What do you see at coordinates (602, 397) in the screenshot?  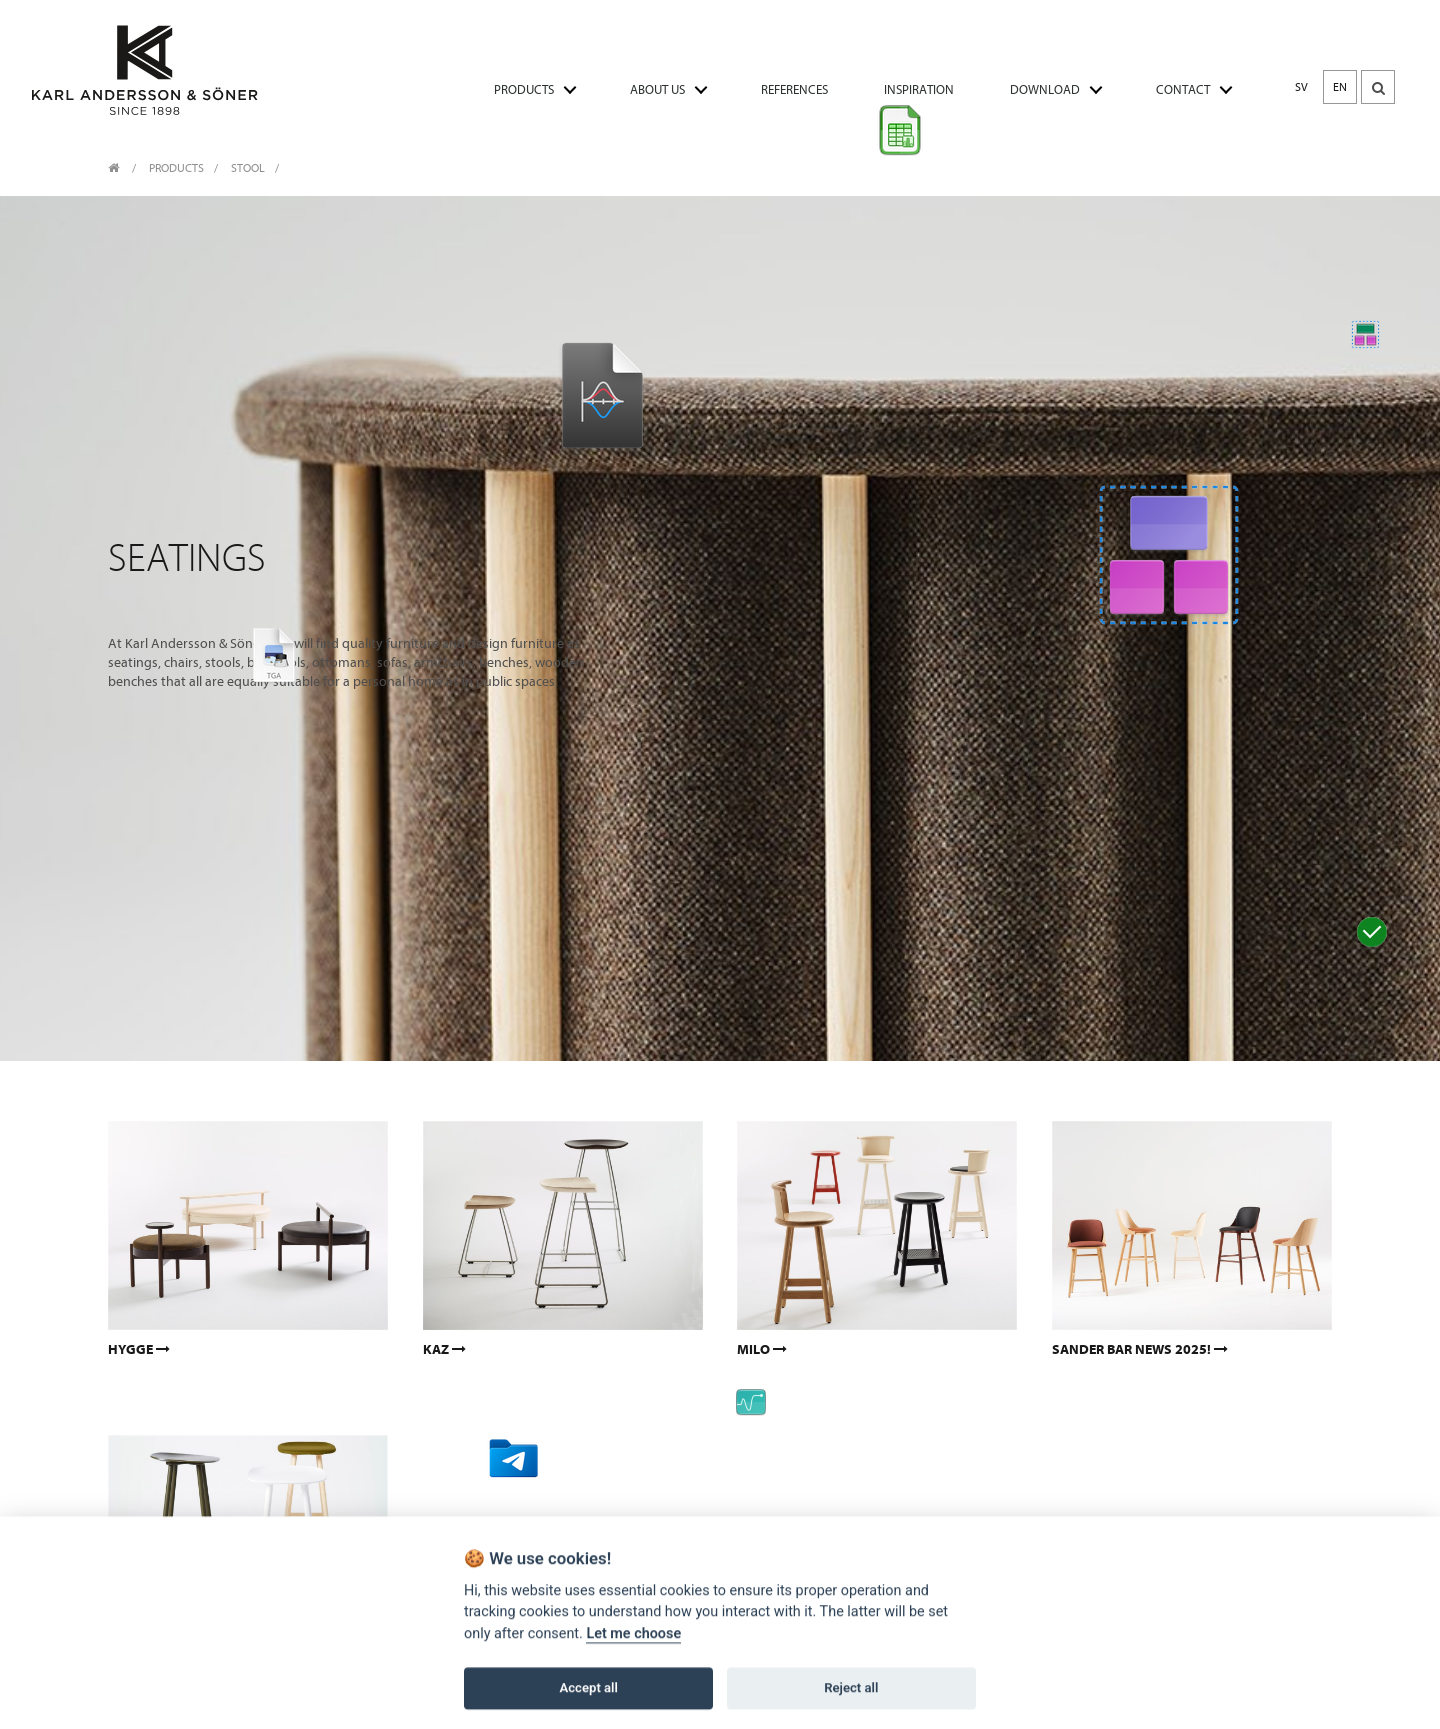 I see `open a LabPlot2 data analysis file` at bounding box center [602, 397].